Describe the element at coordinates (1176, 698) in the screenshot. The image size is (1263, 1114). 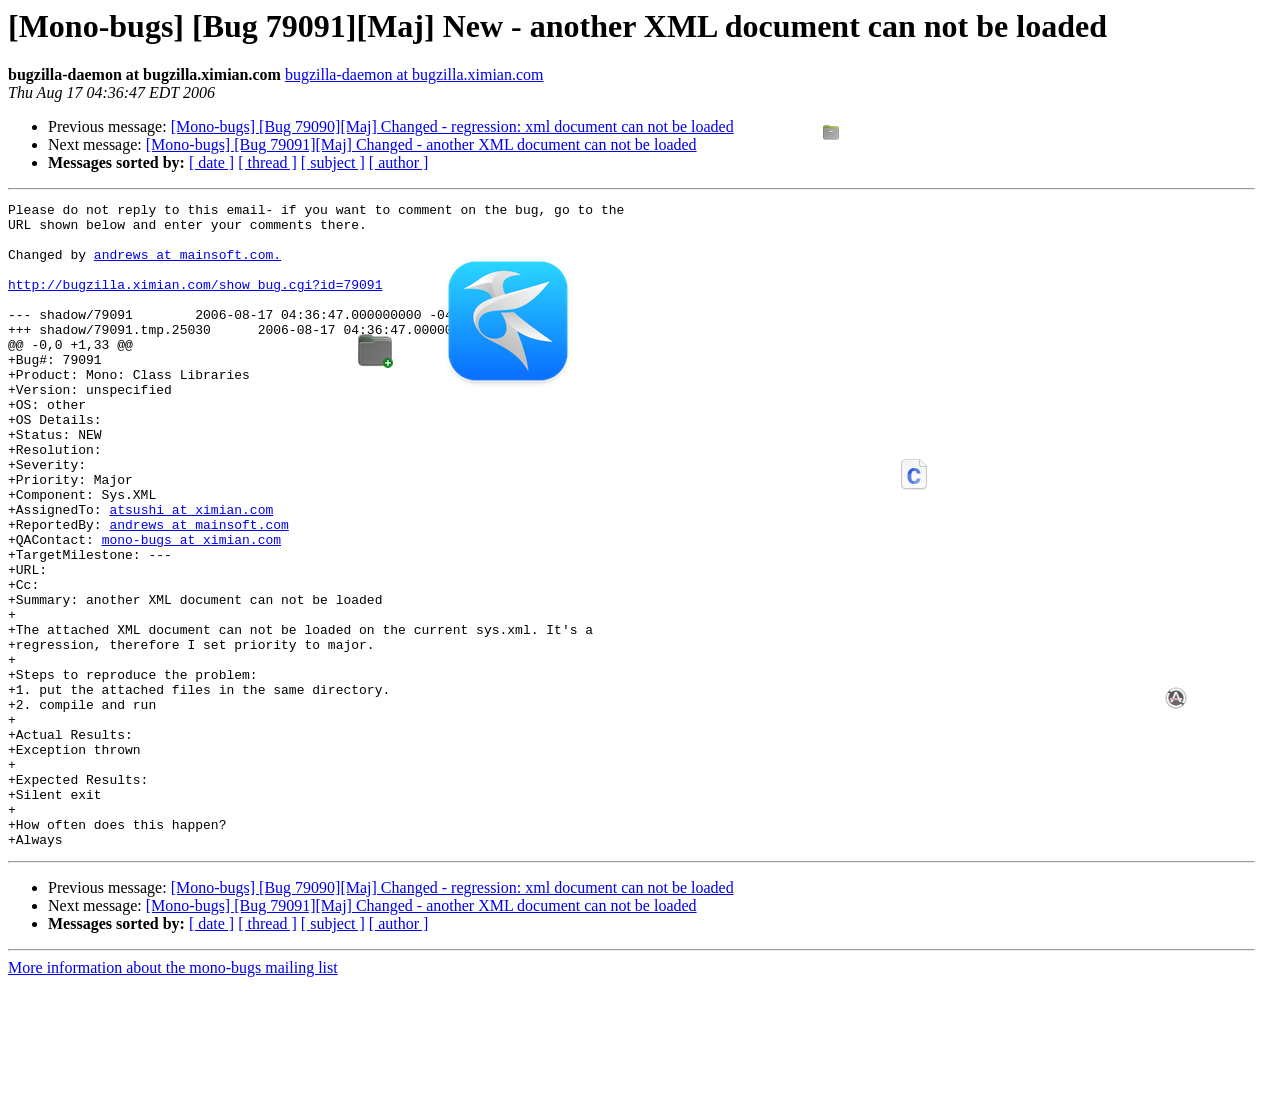
I see `open the software update manager` at that location.